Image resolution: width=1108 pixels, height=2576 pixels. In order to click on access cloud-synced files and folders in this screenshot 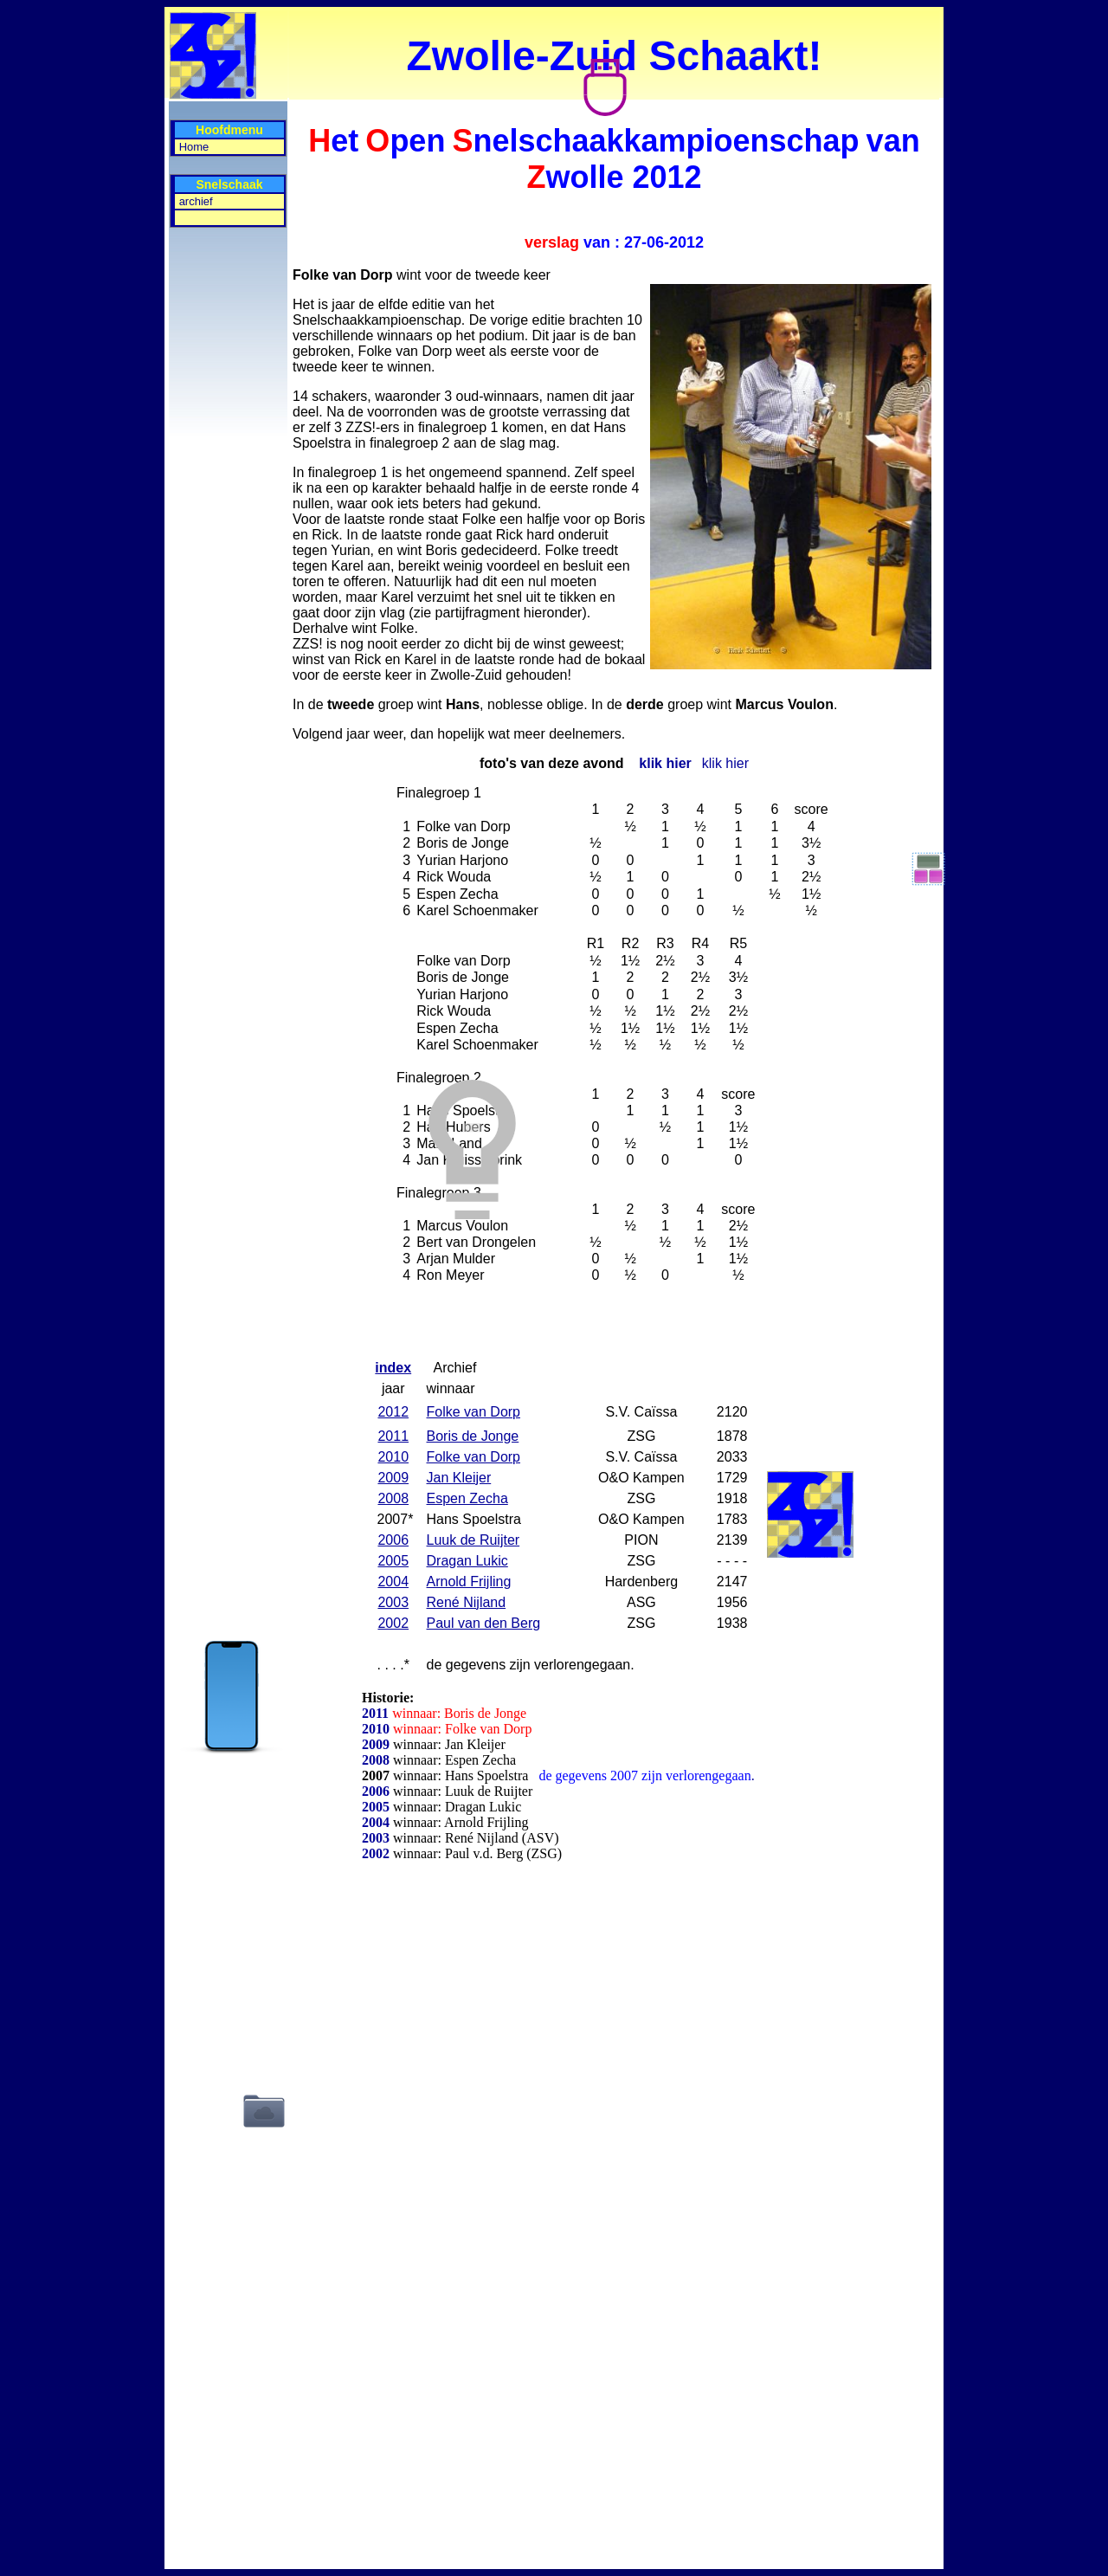, I will do `click(264, 2111)`.